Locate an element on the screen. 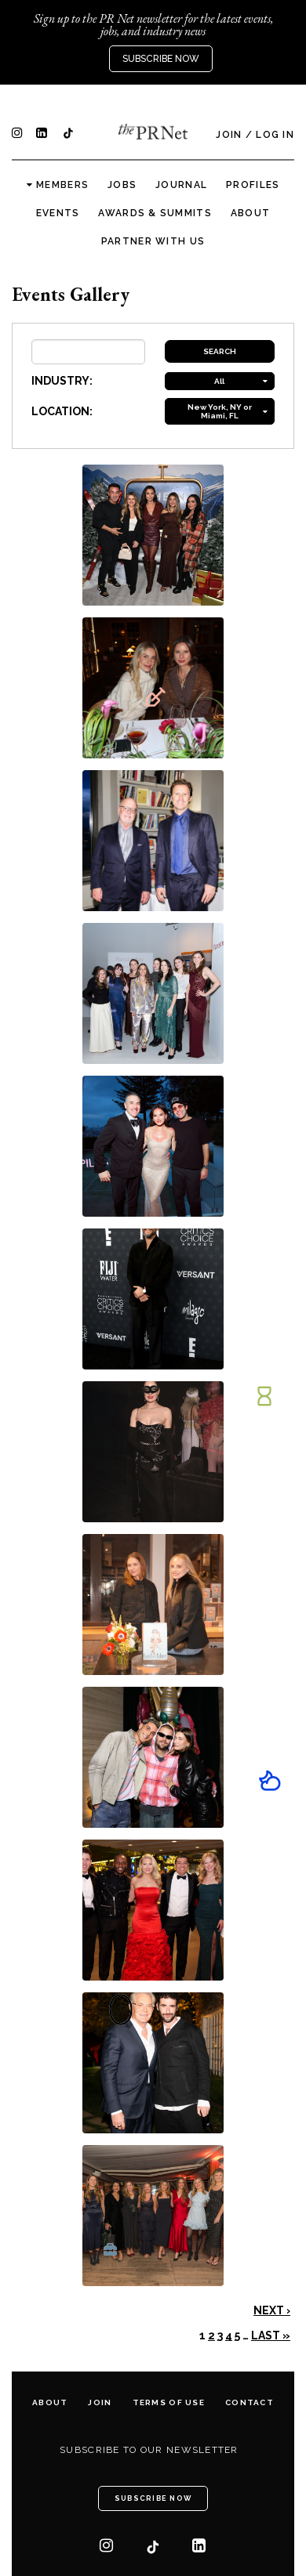 The image size is (306, 2576). indicates nighttime or evening weather conditions is located at coordinates (269, 1782).